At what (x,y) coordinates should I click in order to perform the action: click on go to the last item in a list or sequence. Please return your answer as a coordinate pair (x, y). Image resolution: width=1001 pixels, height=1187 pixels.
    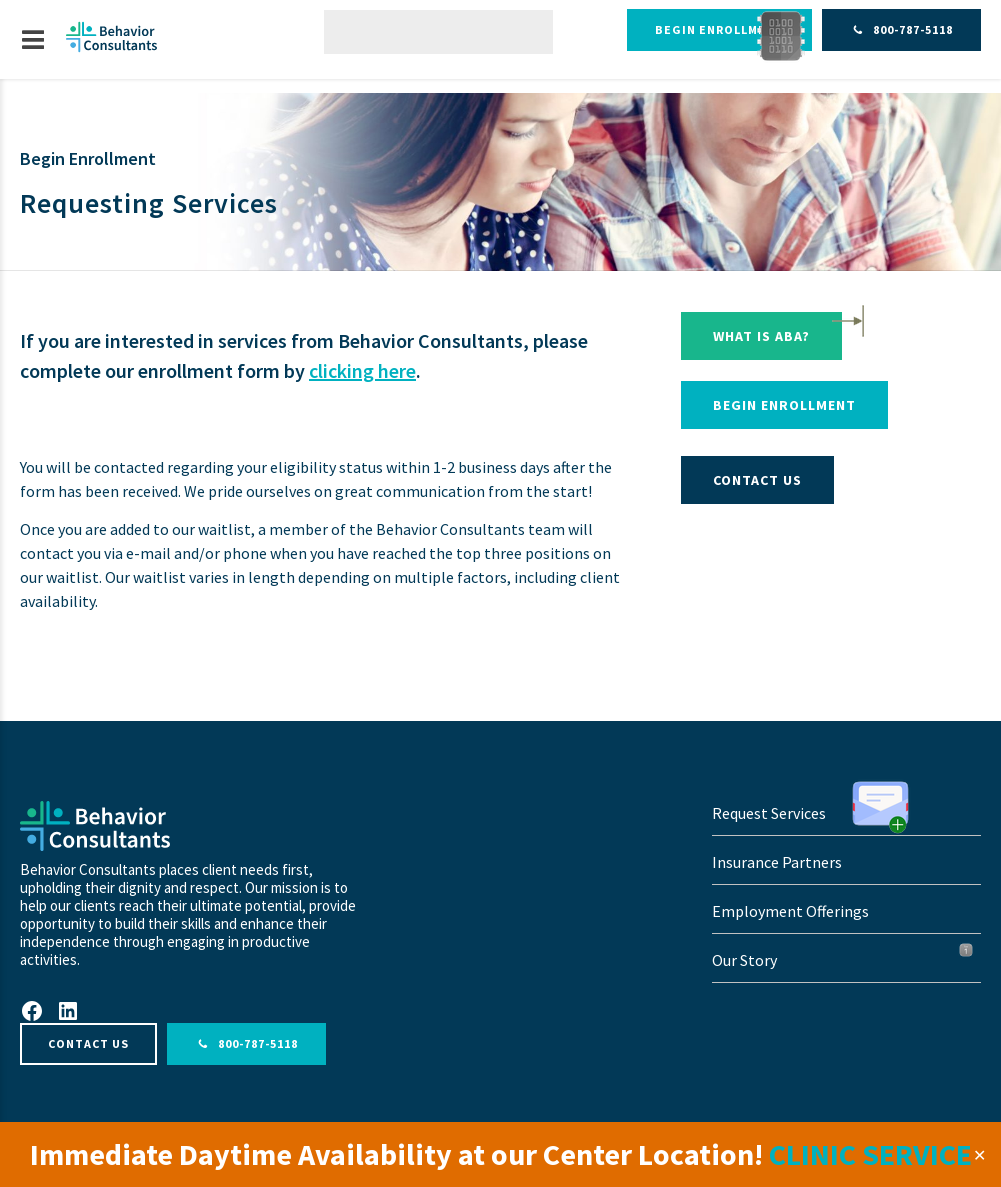
    Looking at the image, I should click on (848, 321).